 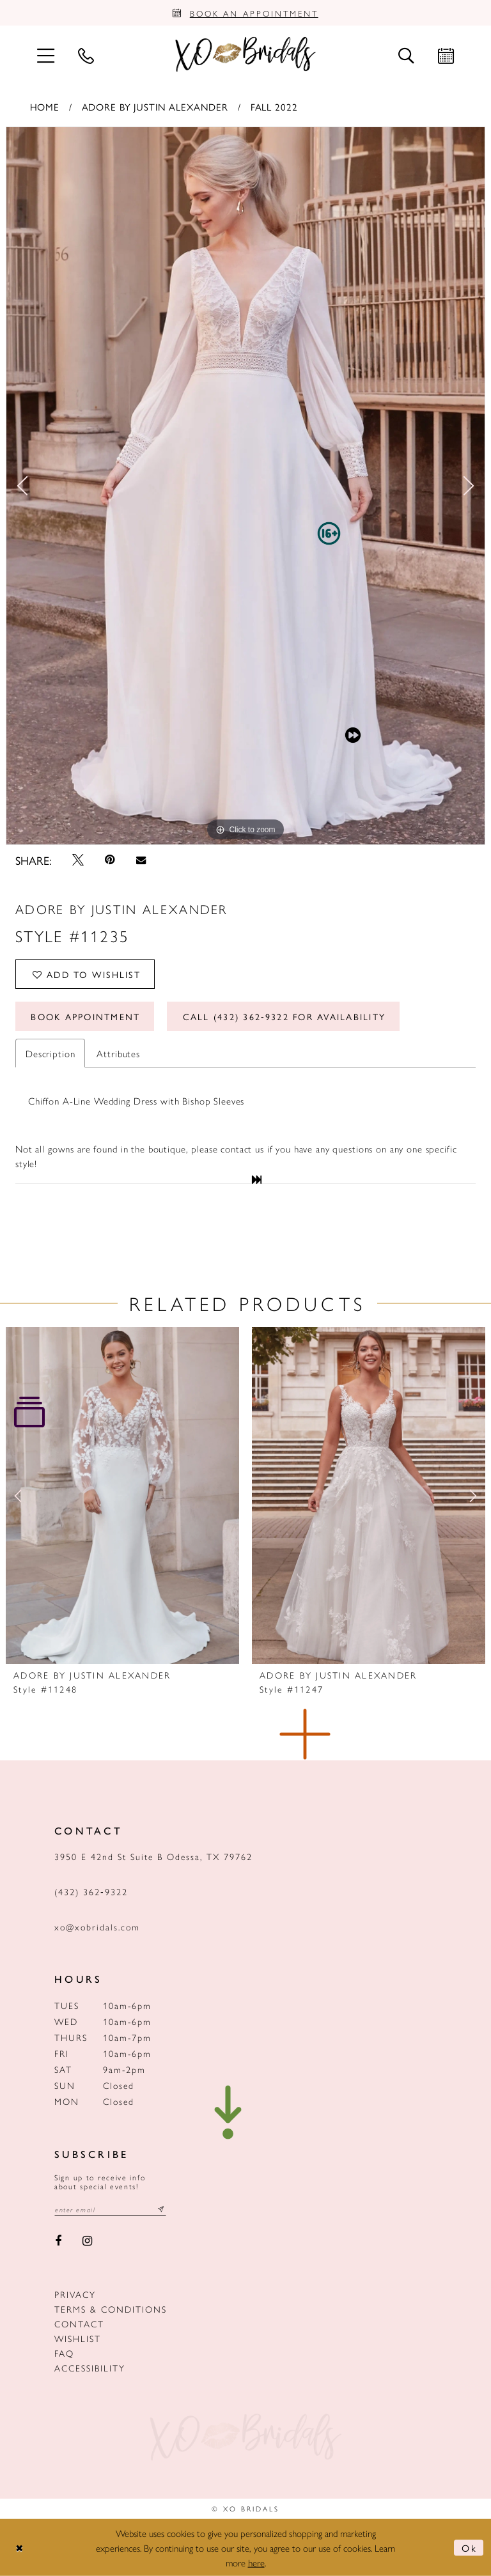 What do you see at coordinates (228, 2112) in the screenshot?
I see `step into function during debugging` at bounding box center [228, 2112].